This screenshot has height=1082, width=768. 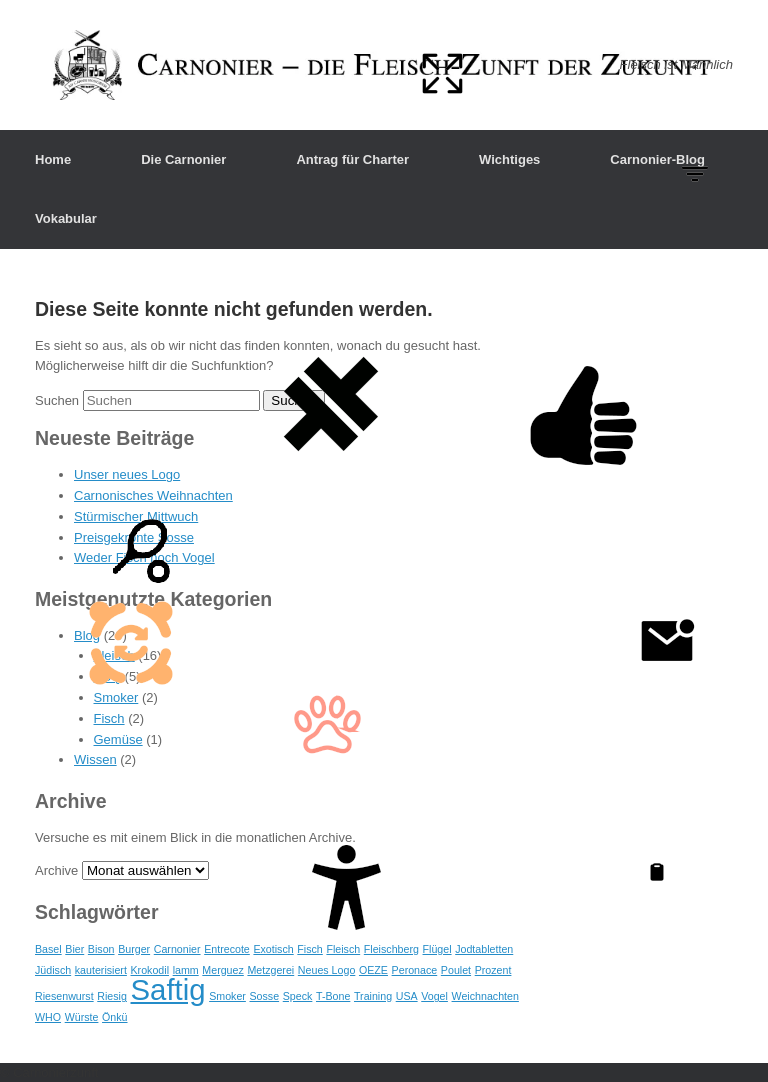 I want to click on indicates unread email in inbox, so click(x=667, y=641).